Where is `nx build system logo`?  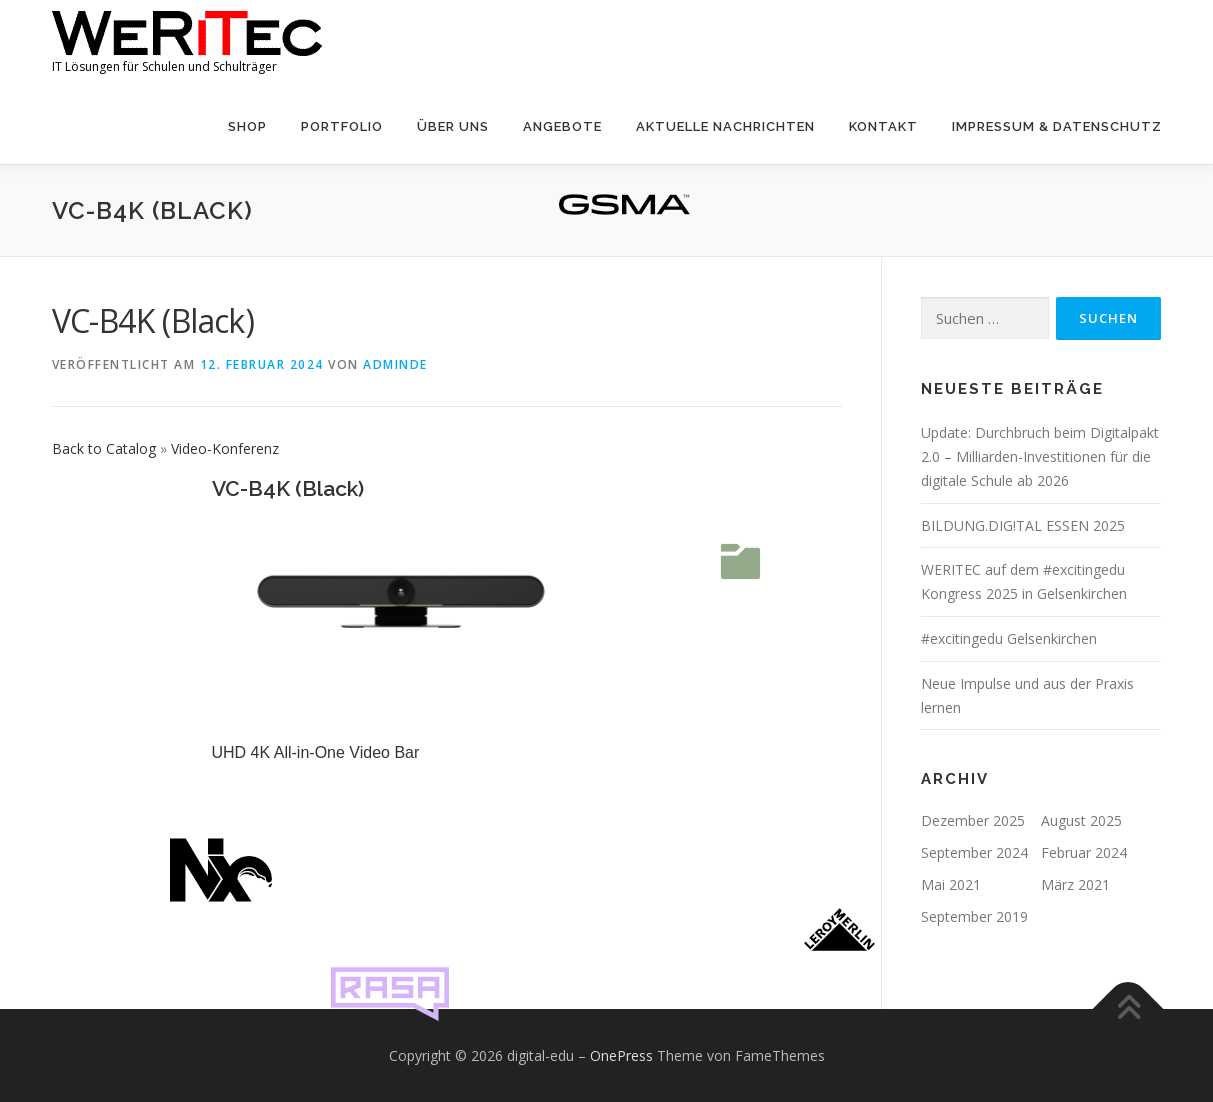 nx build system logo is located at coordinates (221, 870).